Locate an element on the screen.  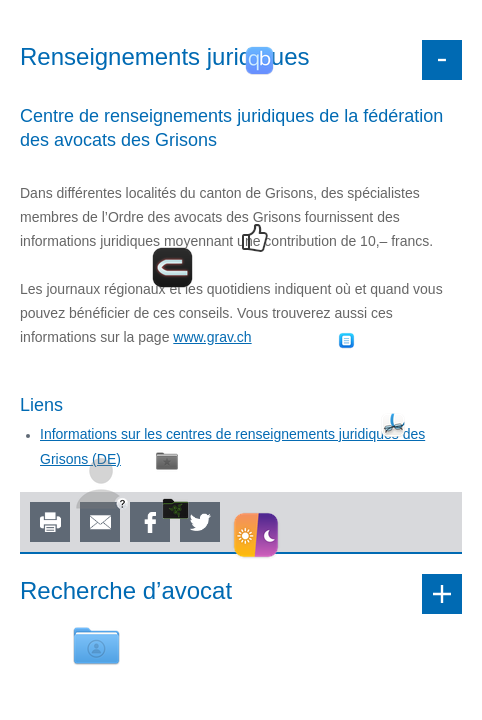
open qbittorrent torrent client is located at coordinates (259, 60).